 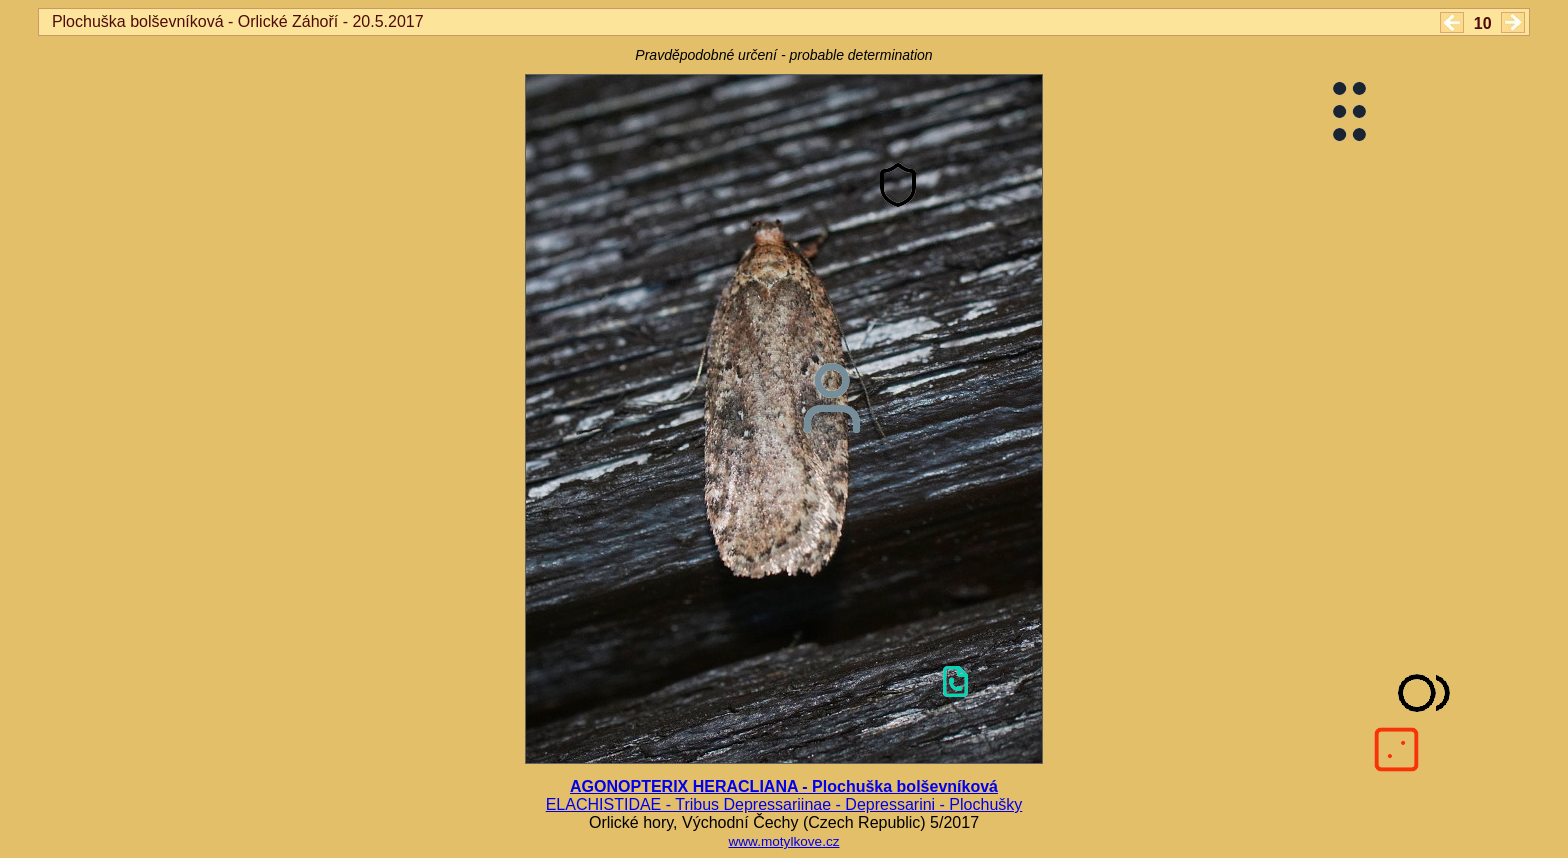 I want to click on view contact information file, so click(x=955, y=681).